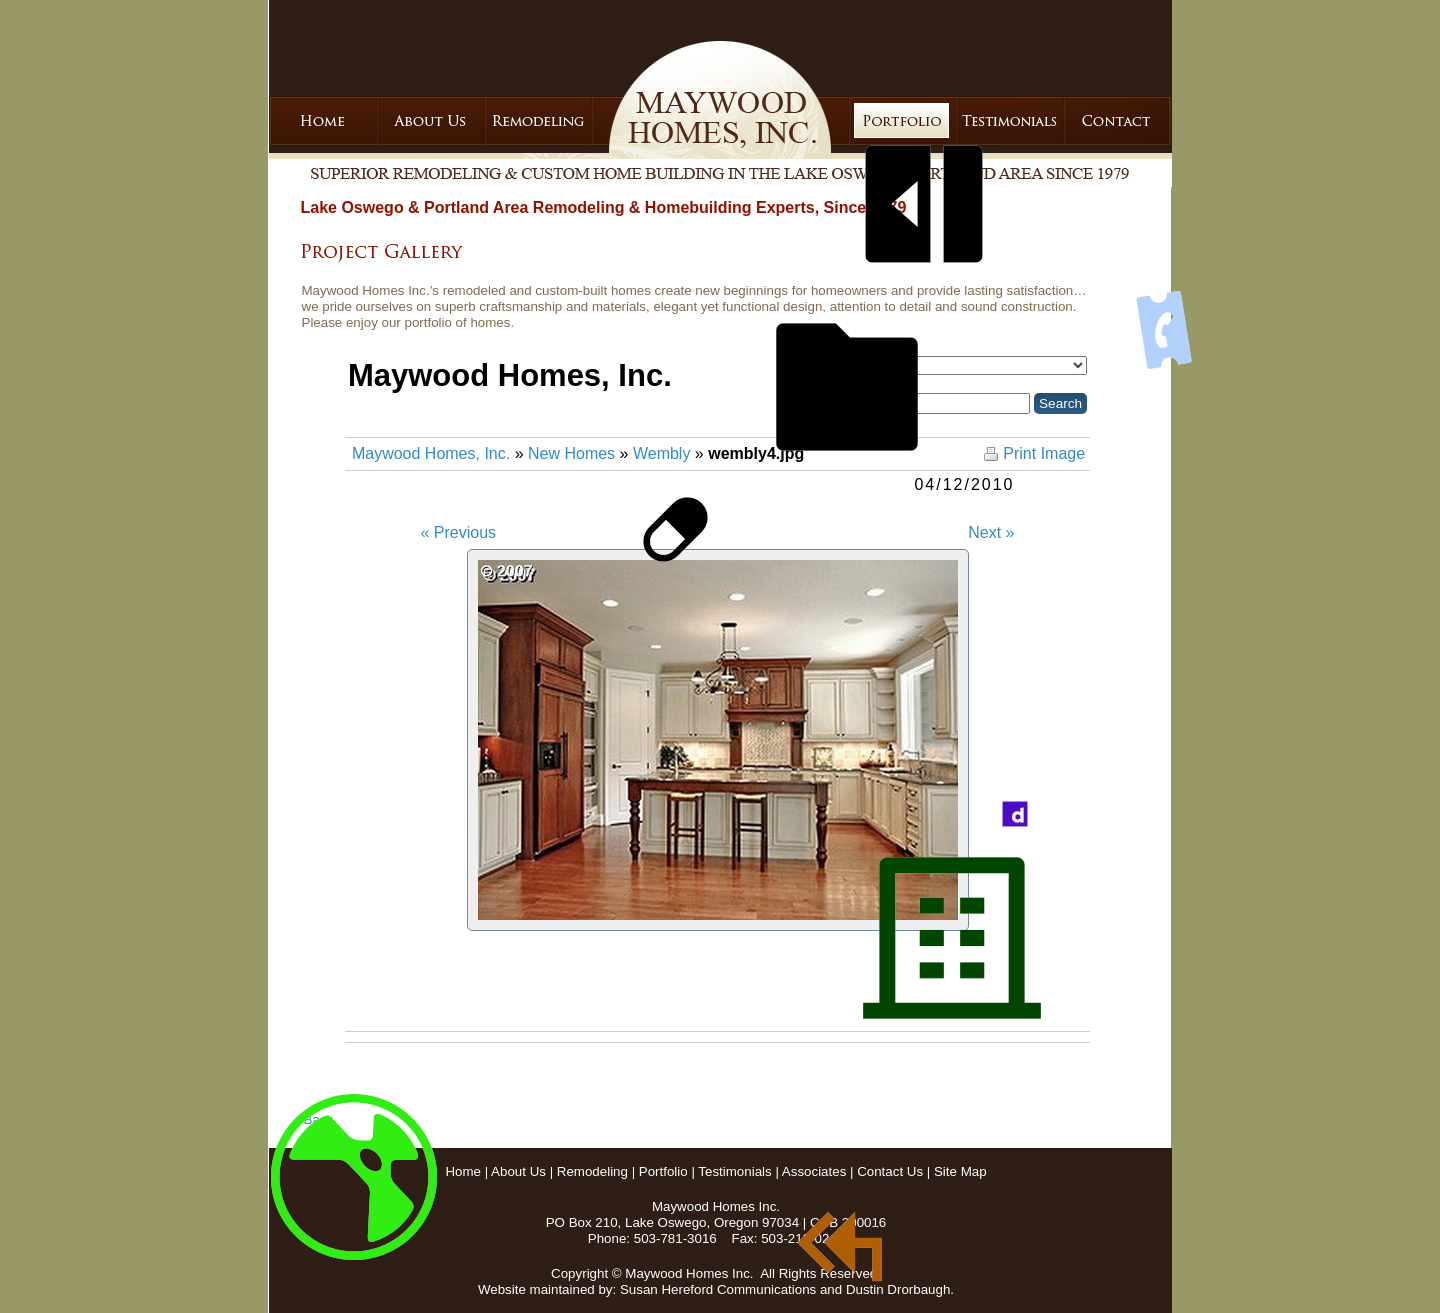  Describe the element at coordinates (1164, 330) in the screenshot. I see `open the Allociné app for movie listings and reviews` at that location.